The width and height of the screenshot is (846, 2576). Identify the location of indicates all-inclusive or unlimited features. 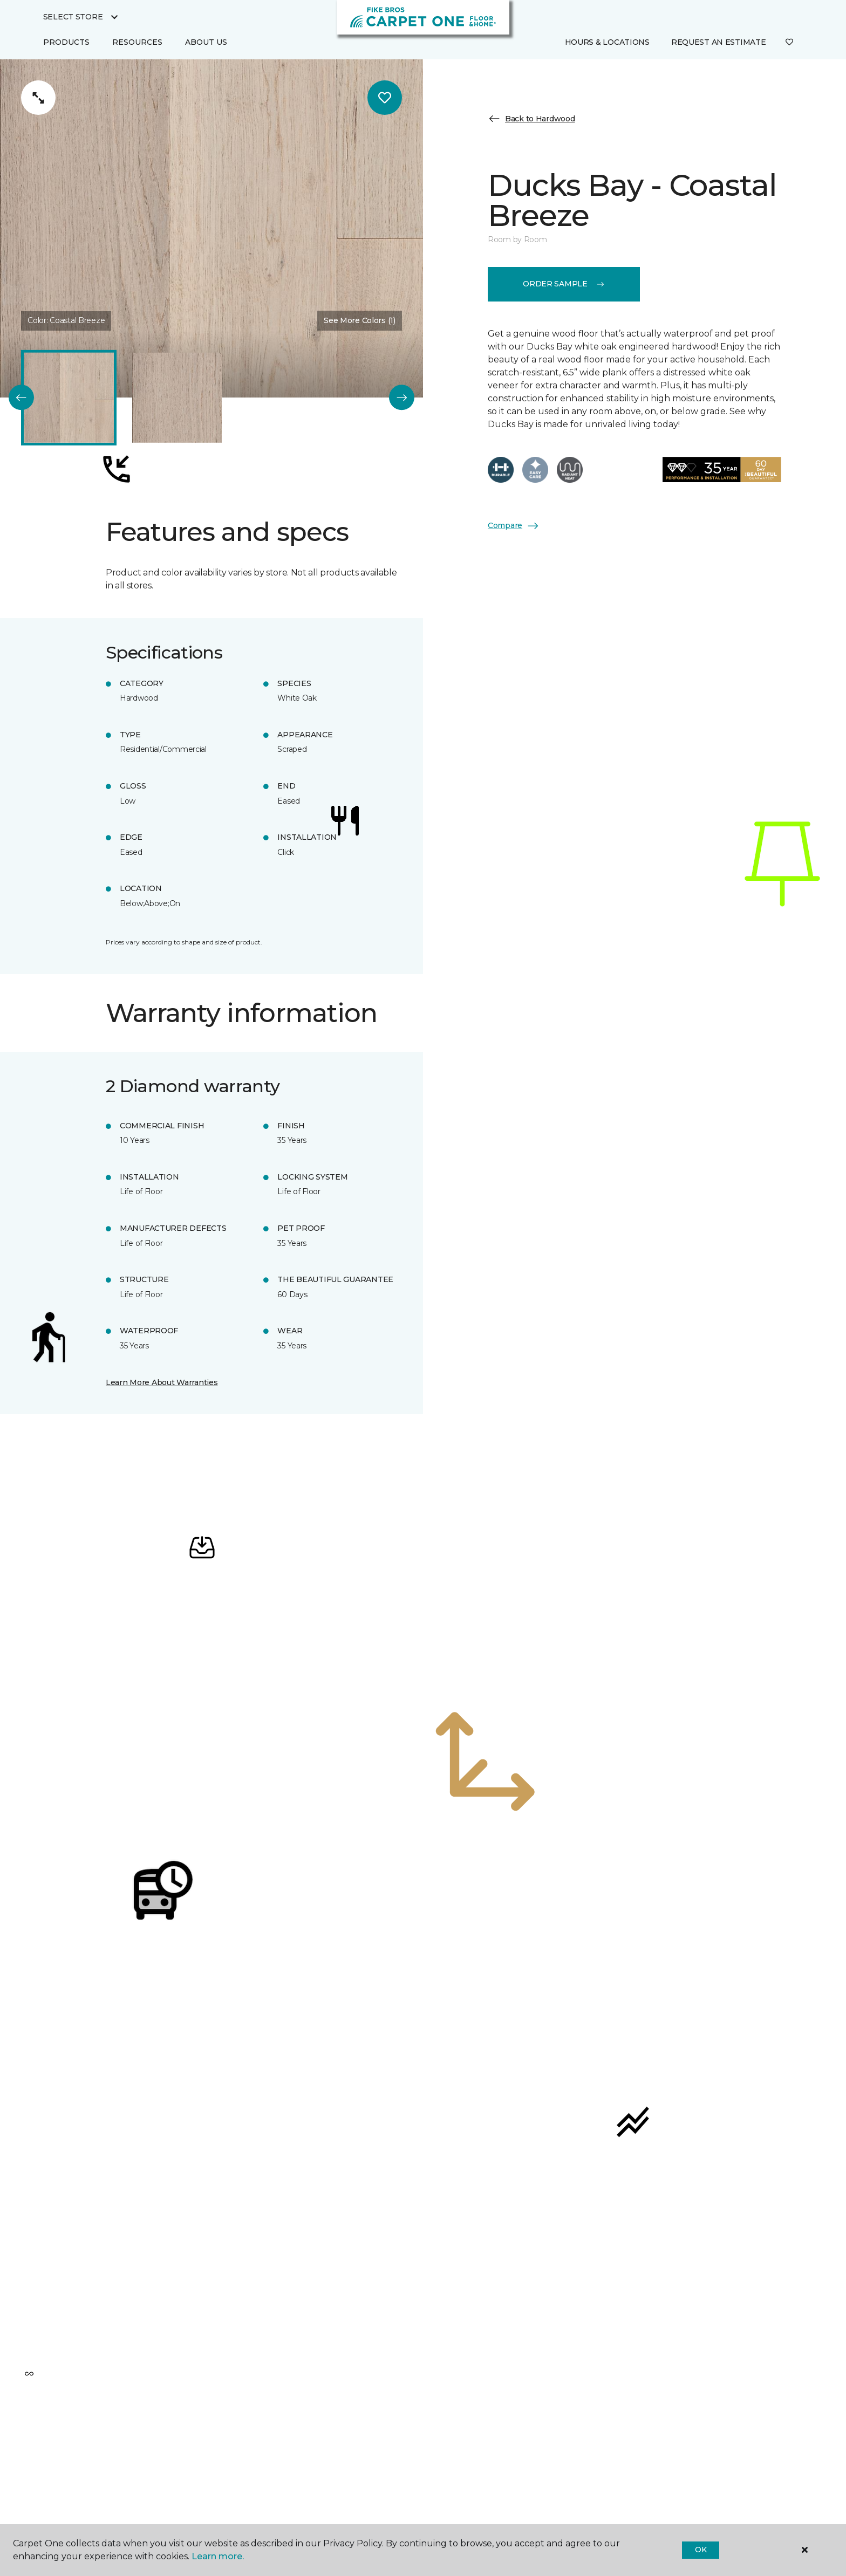
(29, 2374).